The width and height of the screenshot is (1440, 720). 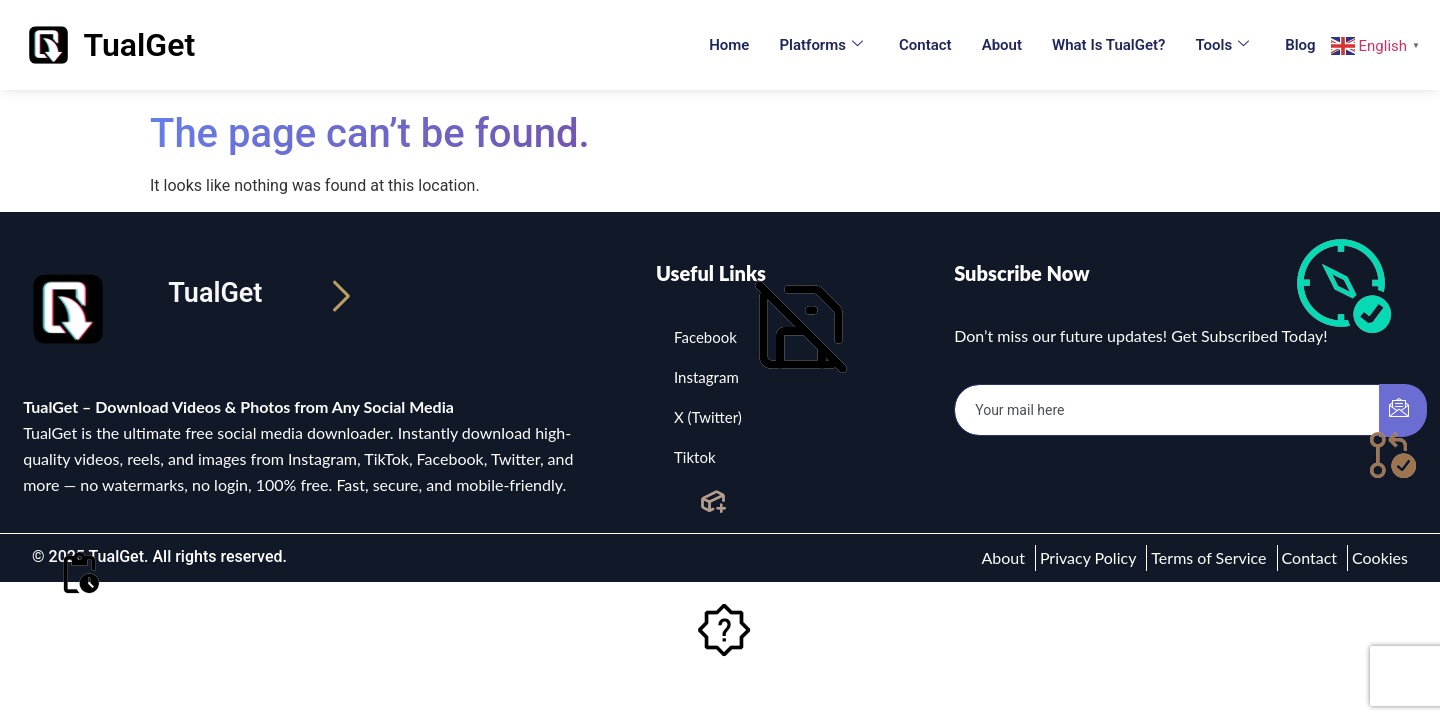 I want to click on indicates unverified or unknown status, so click(x=724, y=630).